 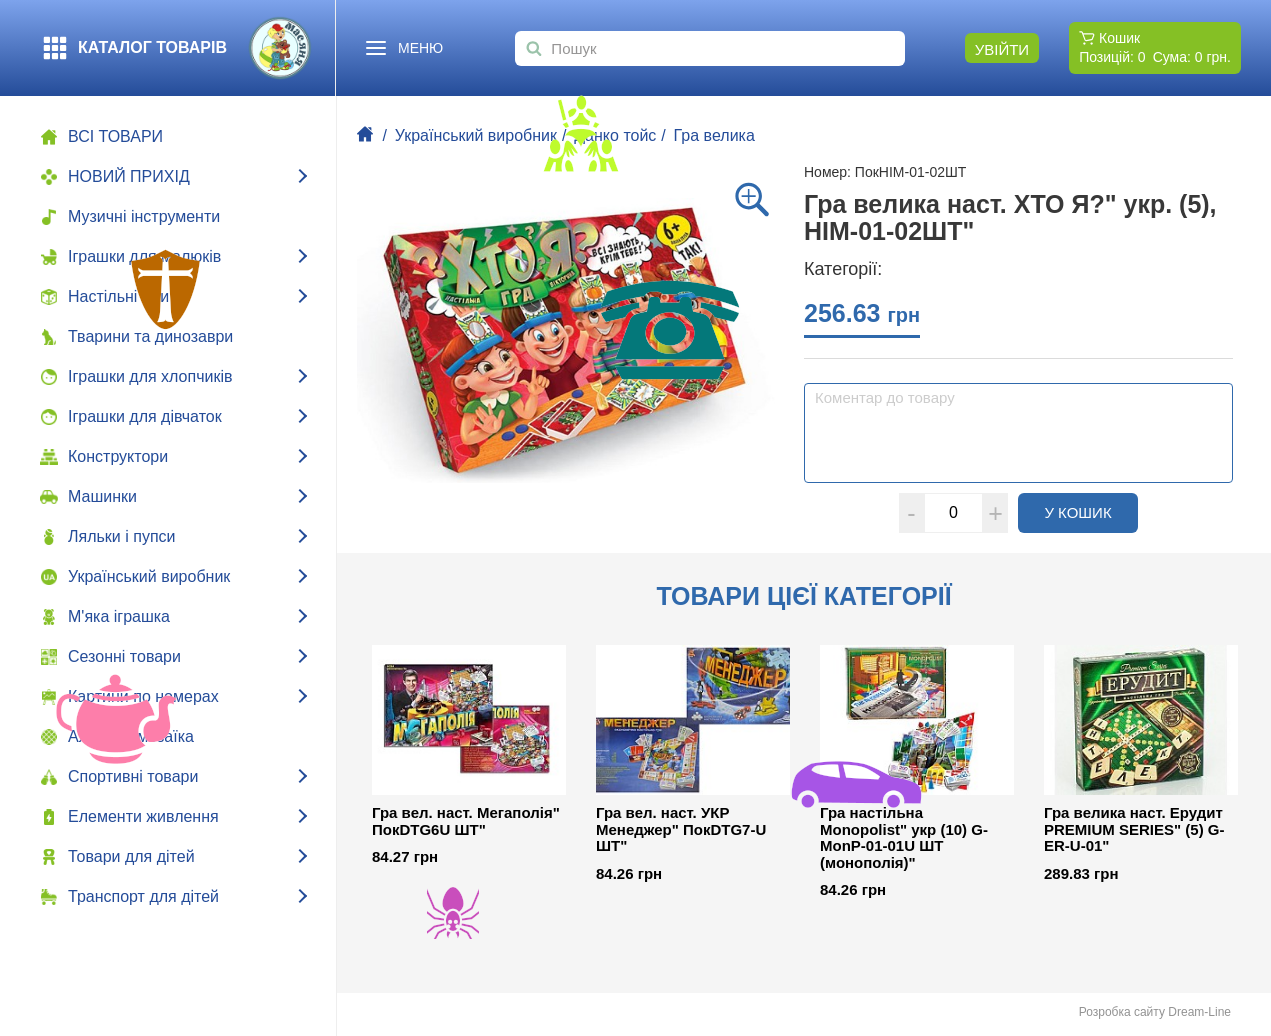 What do you see at coordinates (856, 784) in the screenshot?
I see `select city car vehicle type` at bounding box center [856, 784].